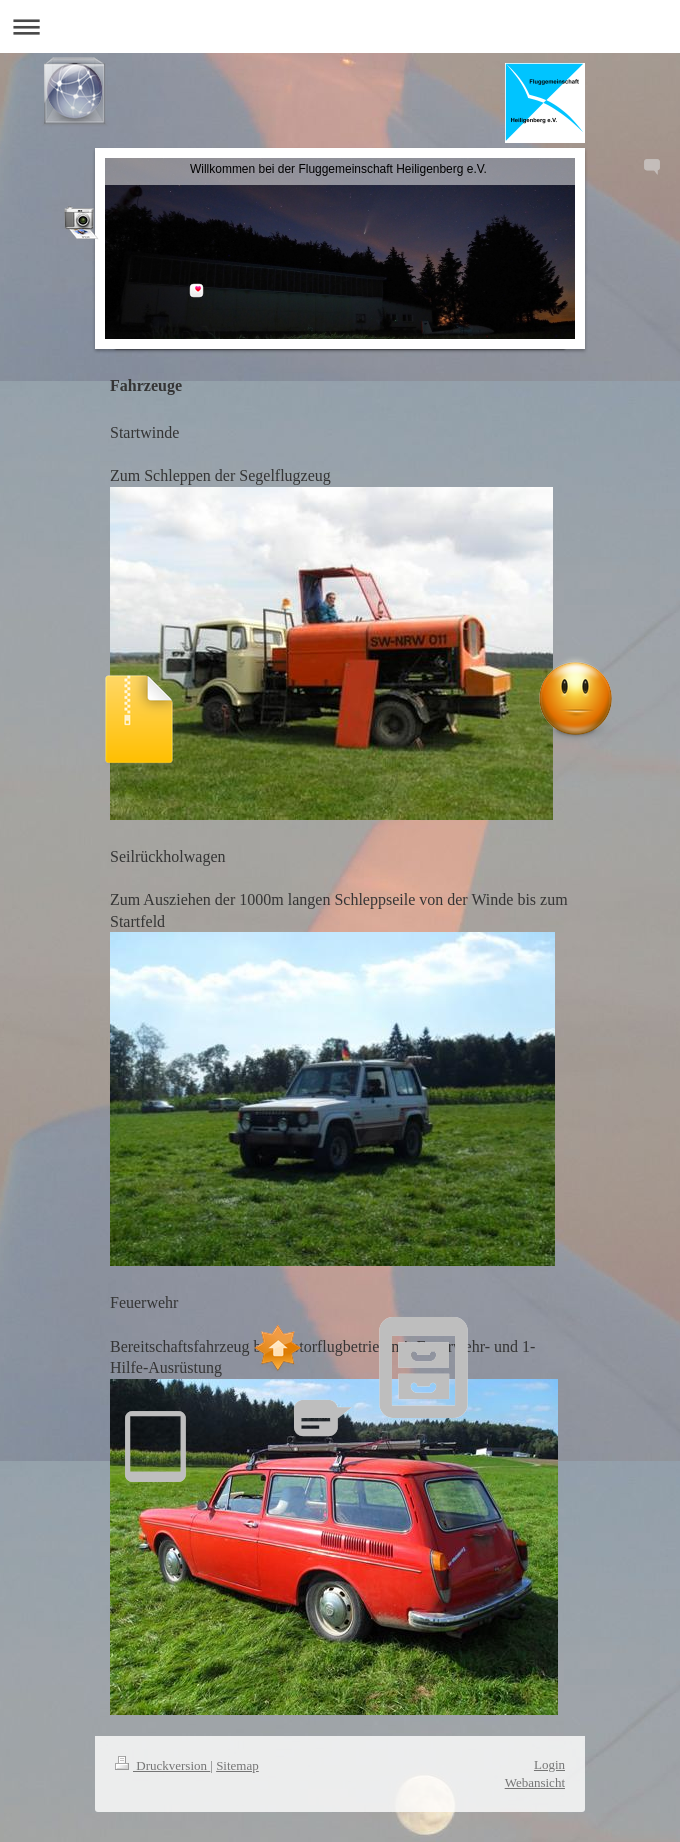 This screenshot has height=1842, width=680. I want to click on toggle subtitles or closed captions, so click(323, 1418).